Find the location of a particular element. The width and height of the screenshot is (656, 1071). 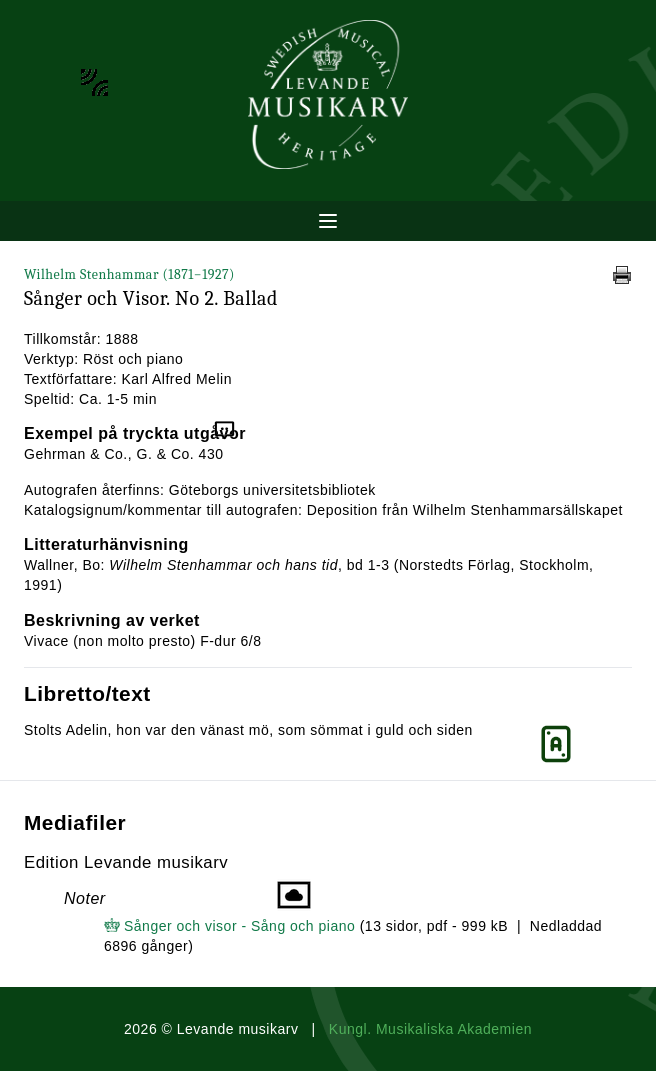

open chat or messaging is located at coordinates (224, 429).